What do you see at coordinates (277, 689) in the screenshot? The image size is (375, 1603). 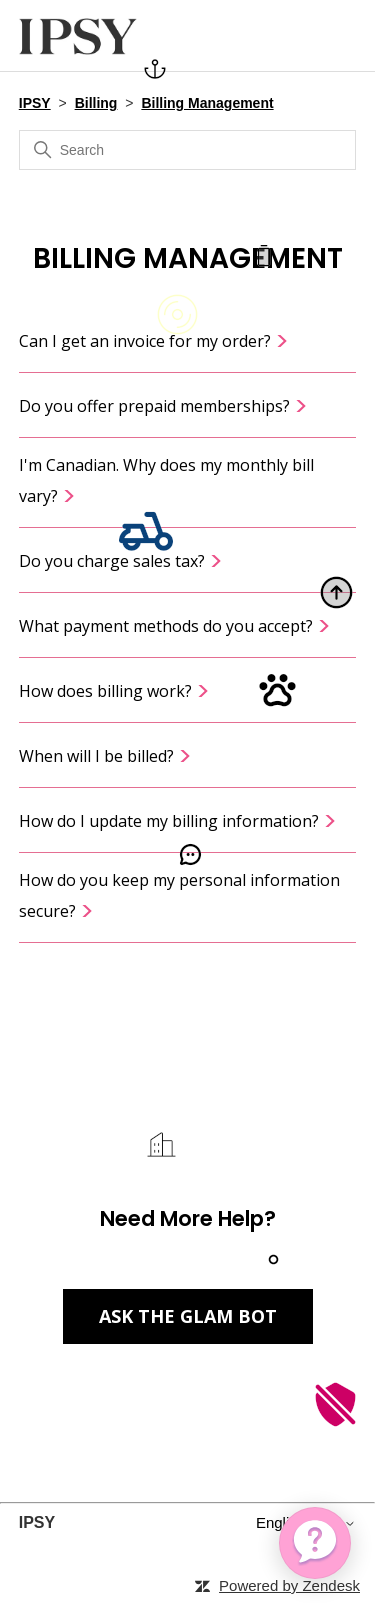 I see `access pet-related features or settings` at bounding box center [277, 689].